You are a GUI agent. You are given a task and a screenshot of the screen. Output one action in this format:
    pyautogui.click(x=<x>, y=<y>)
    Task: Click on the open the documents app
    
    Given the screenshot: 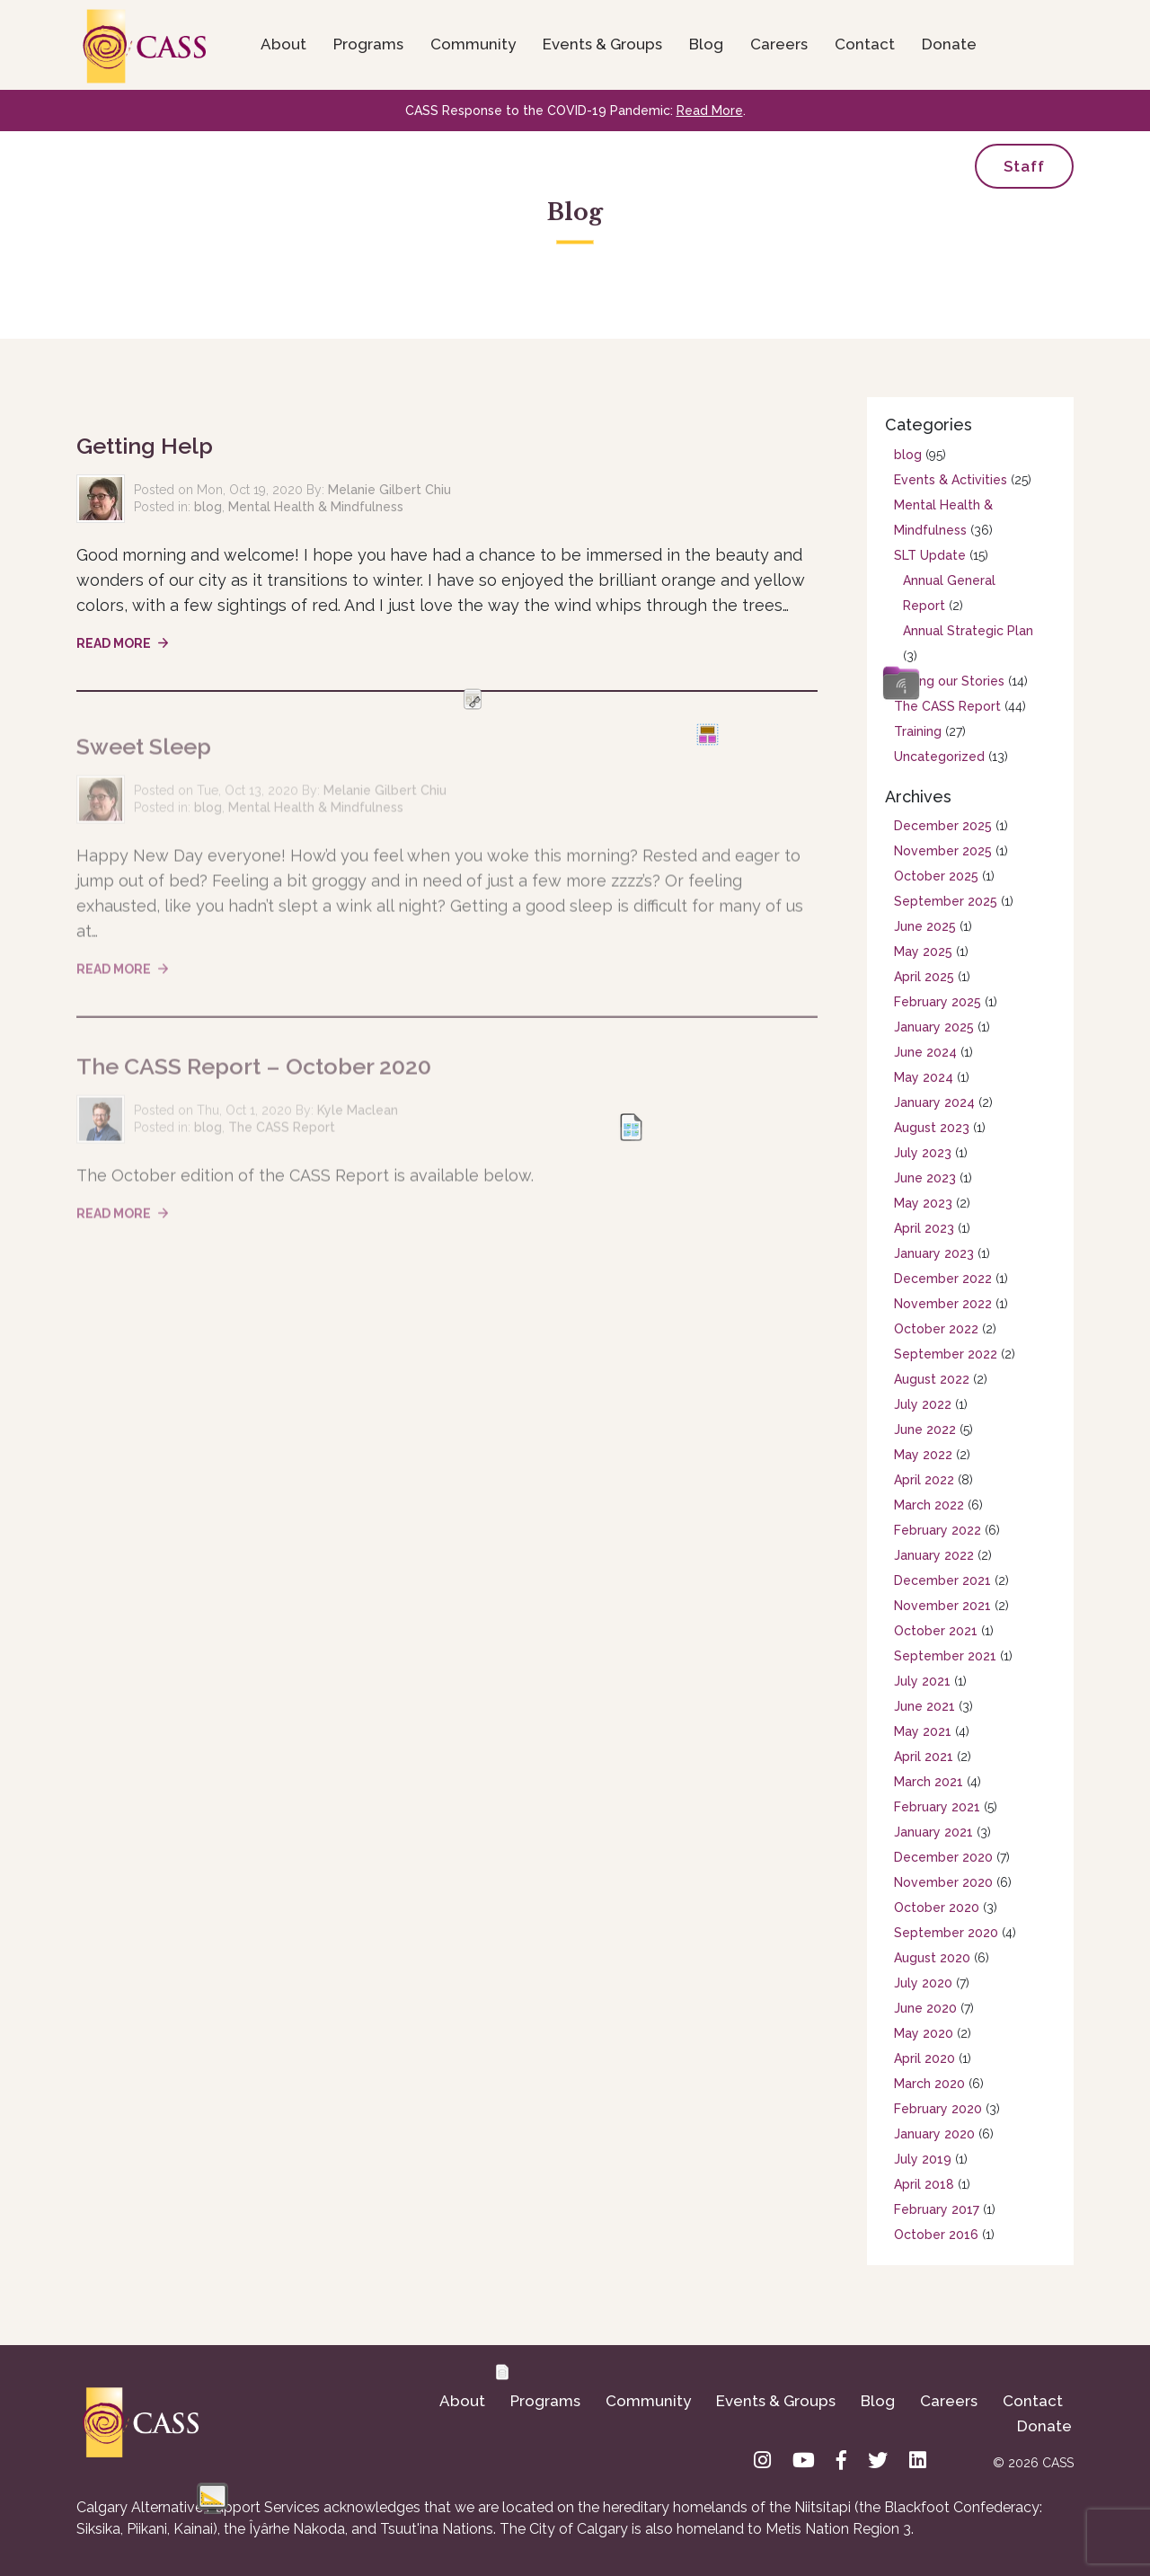 What is the action you would take?
    pyautogui.click(x=473, y=699)
    